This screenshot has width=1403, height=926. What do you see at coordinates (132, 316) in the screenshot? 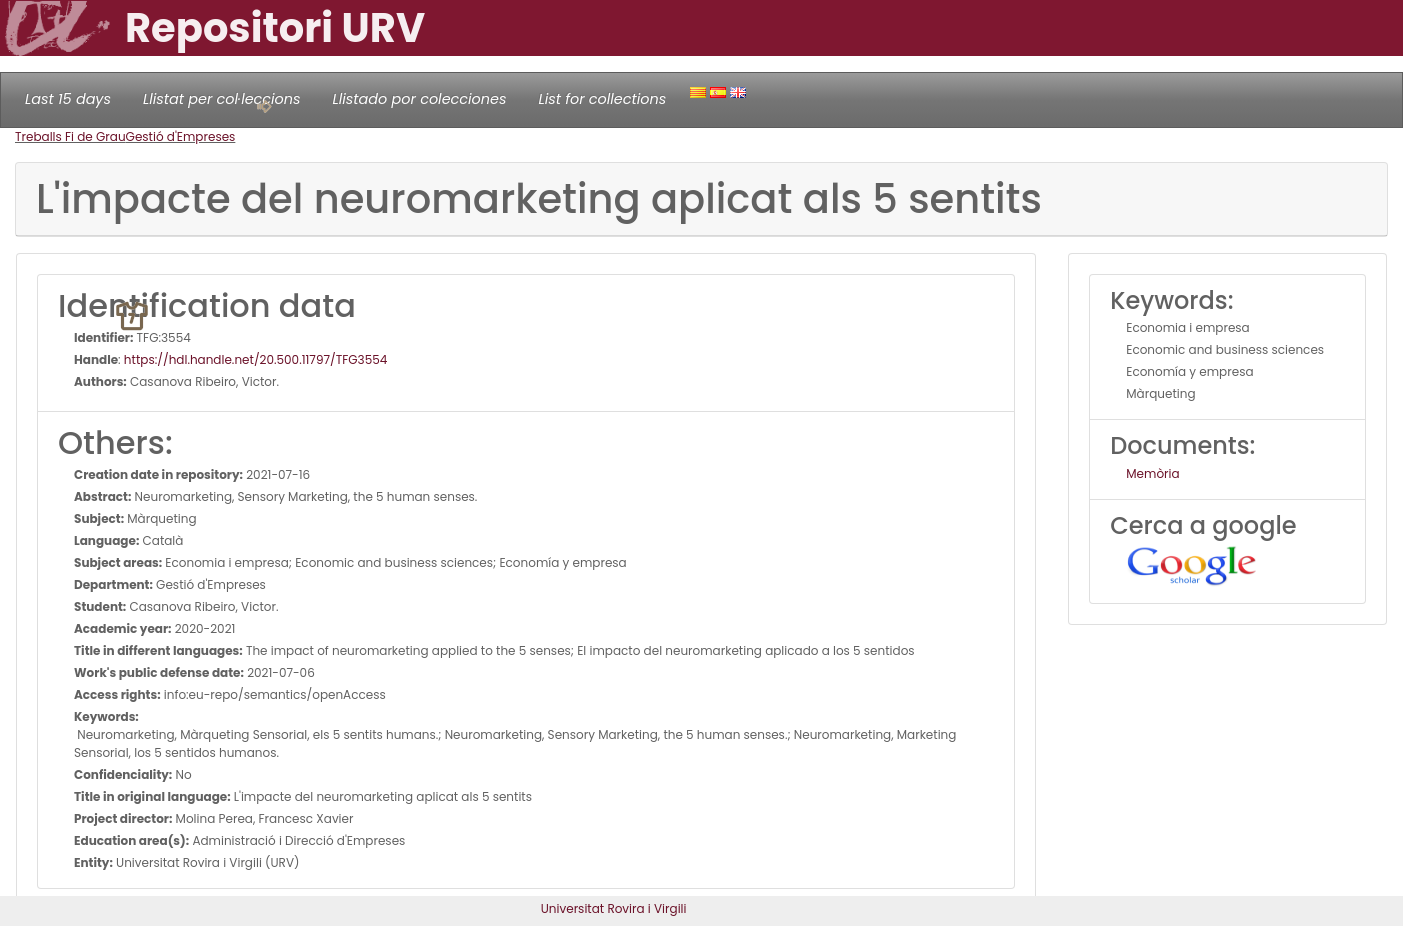
I see `select team jersey or player number` at bounding box center [132, 316].